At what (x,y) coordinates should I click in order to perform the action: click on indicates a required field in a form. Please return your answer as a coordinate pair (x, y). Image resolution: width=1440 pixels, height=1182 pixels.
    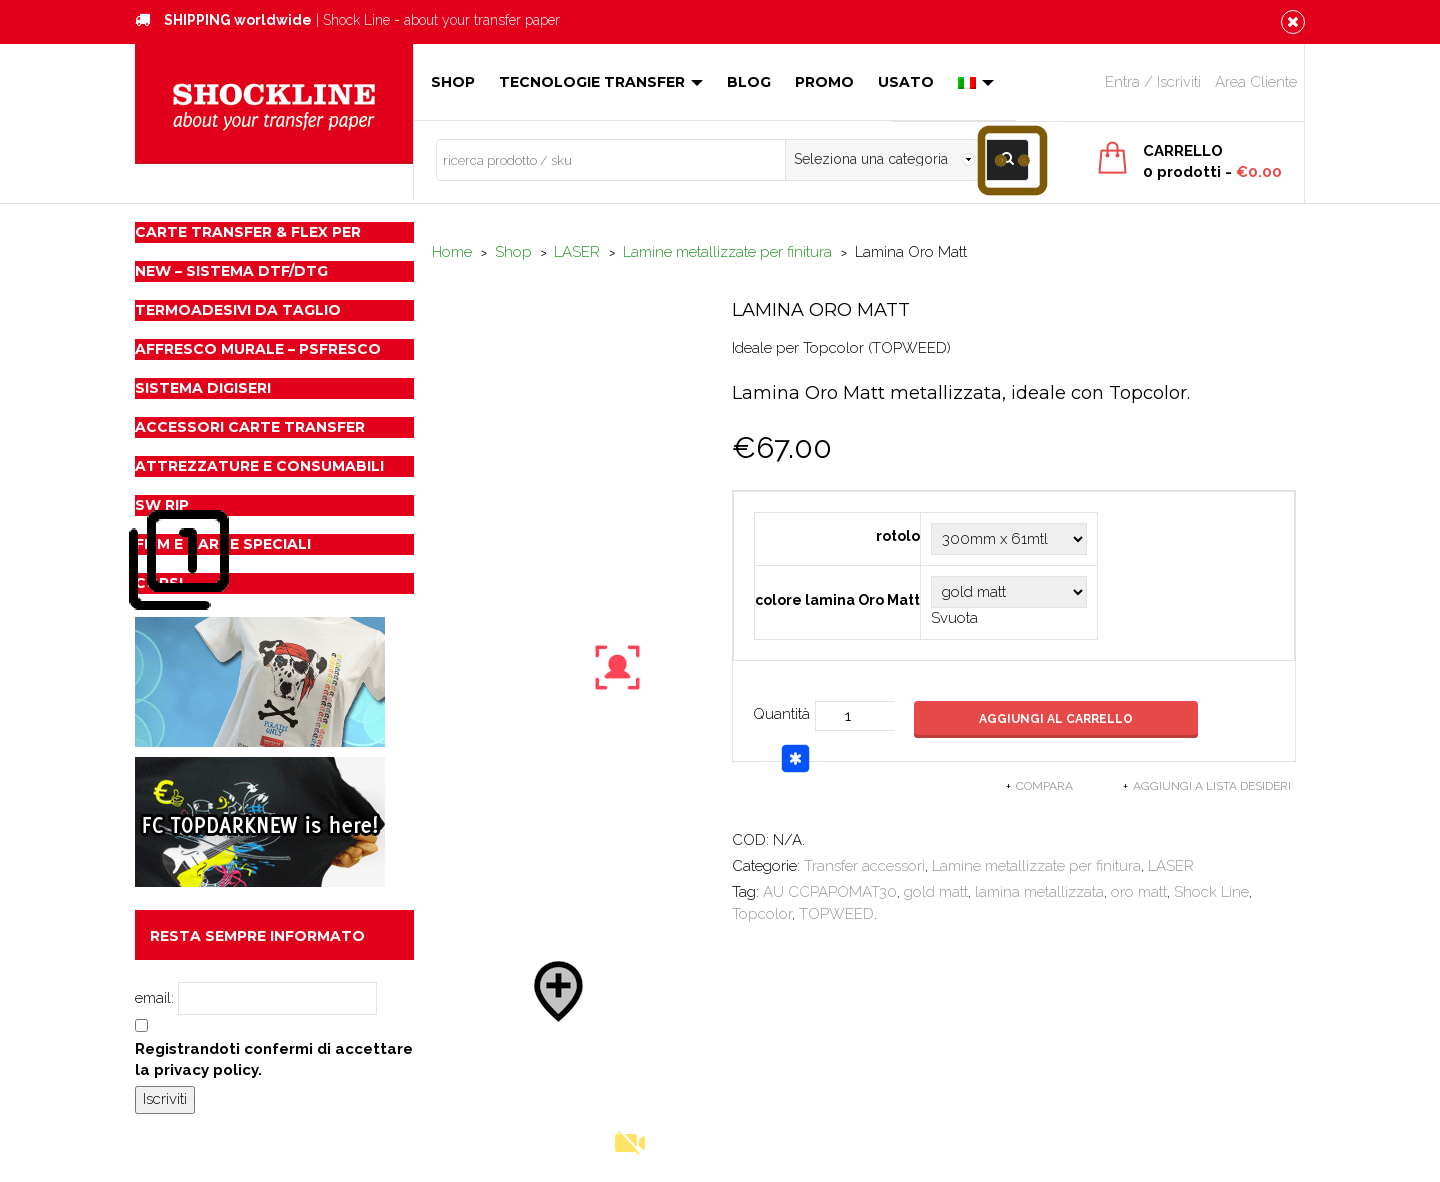
    Looking at the image, I should click on (795, 758).